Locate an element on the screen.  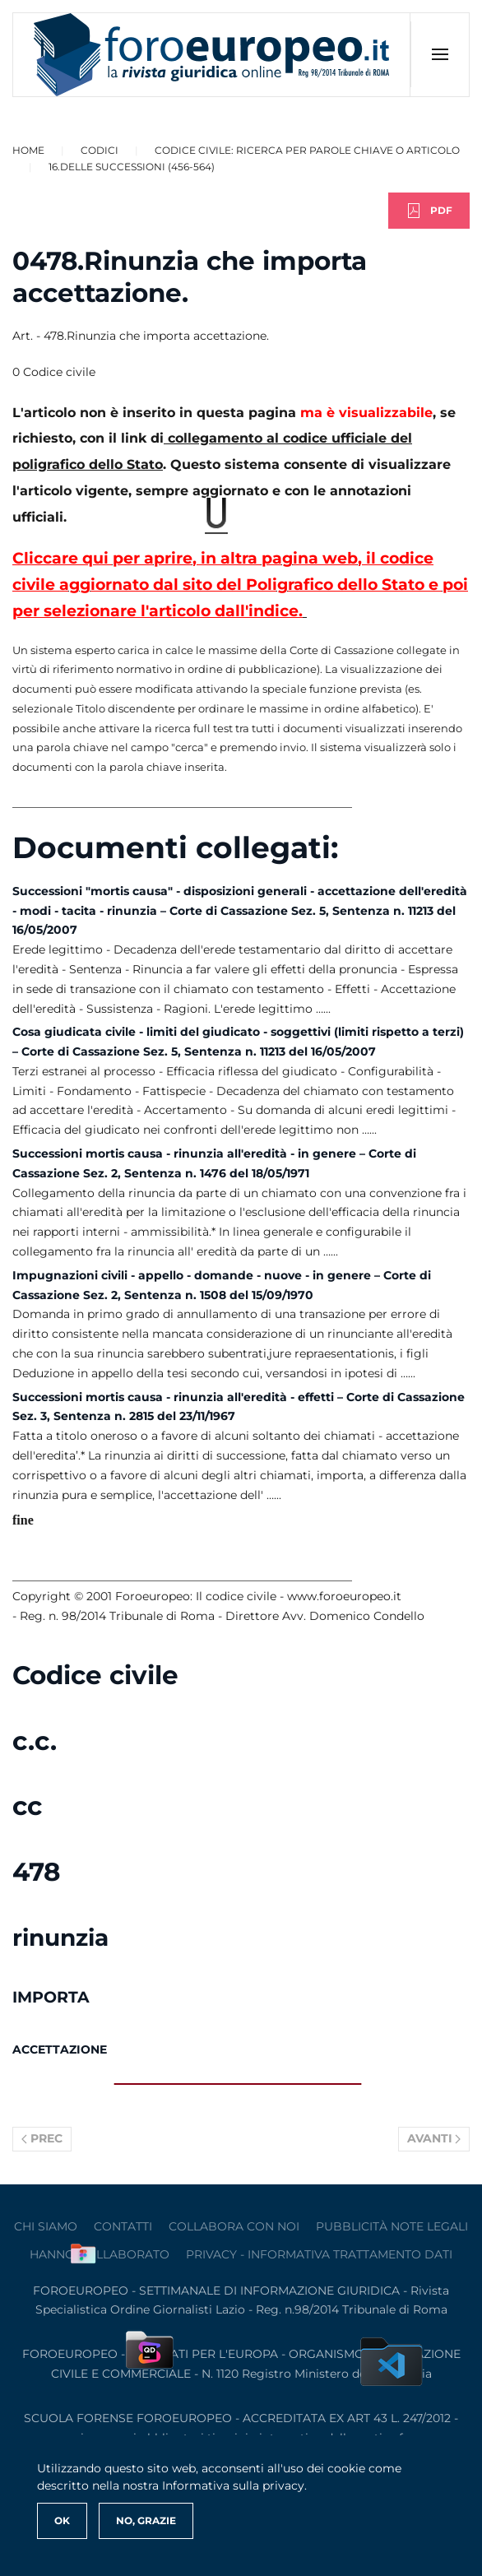
folder containing JetBrains Qodana project files is located at coordinates (149, 2351).